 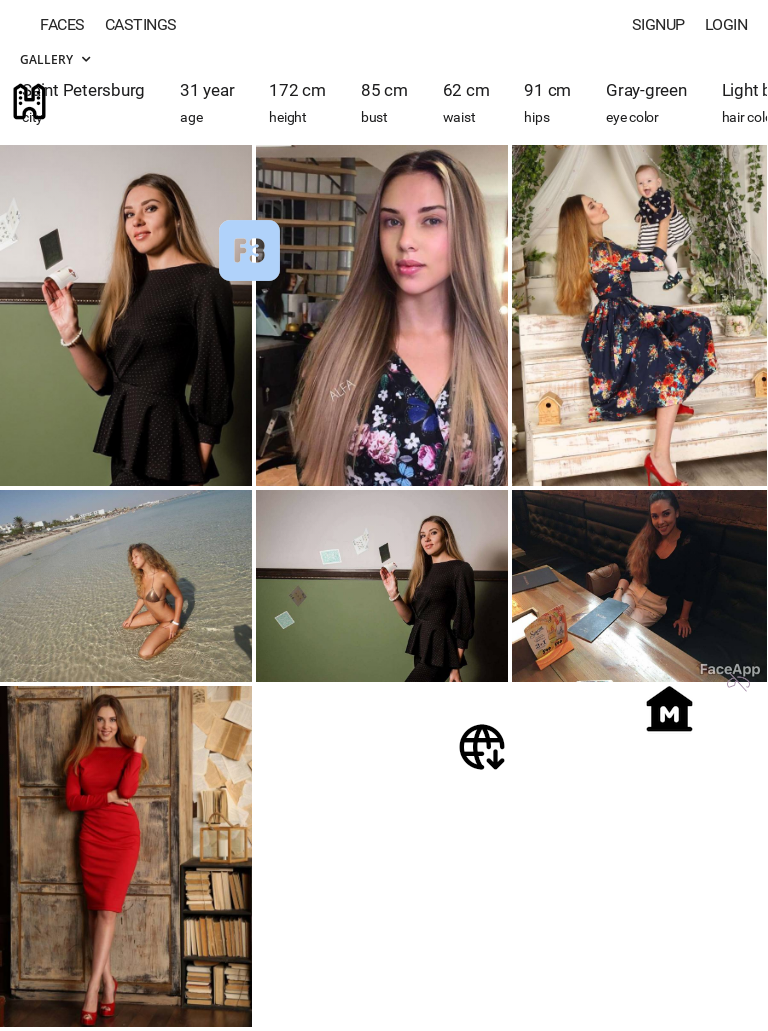 I want to click on view nearby museums on the map, so click(x=669, y=708).